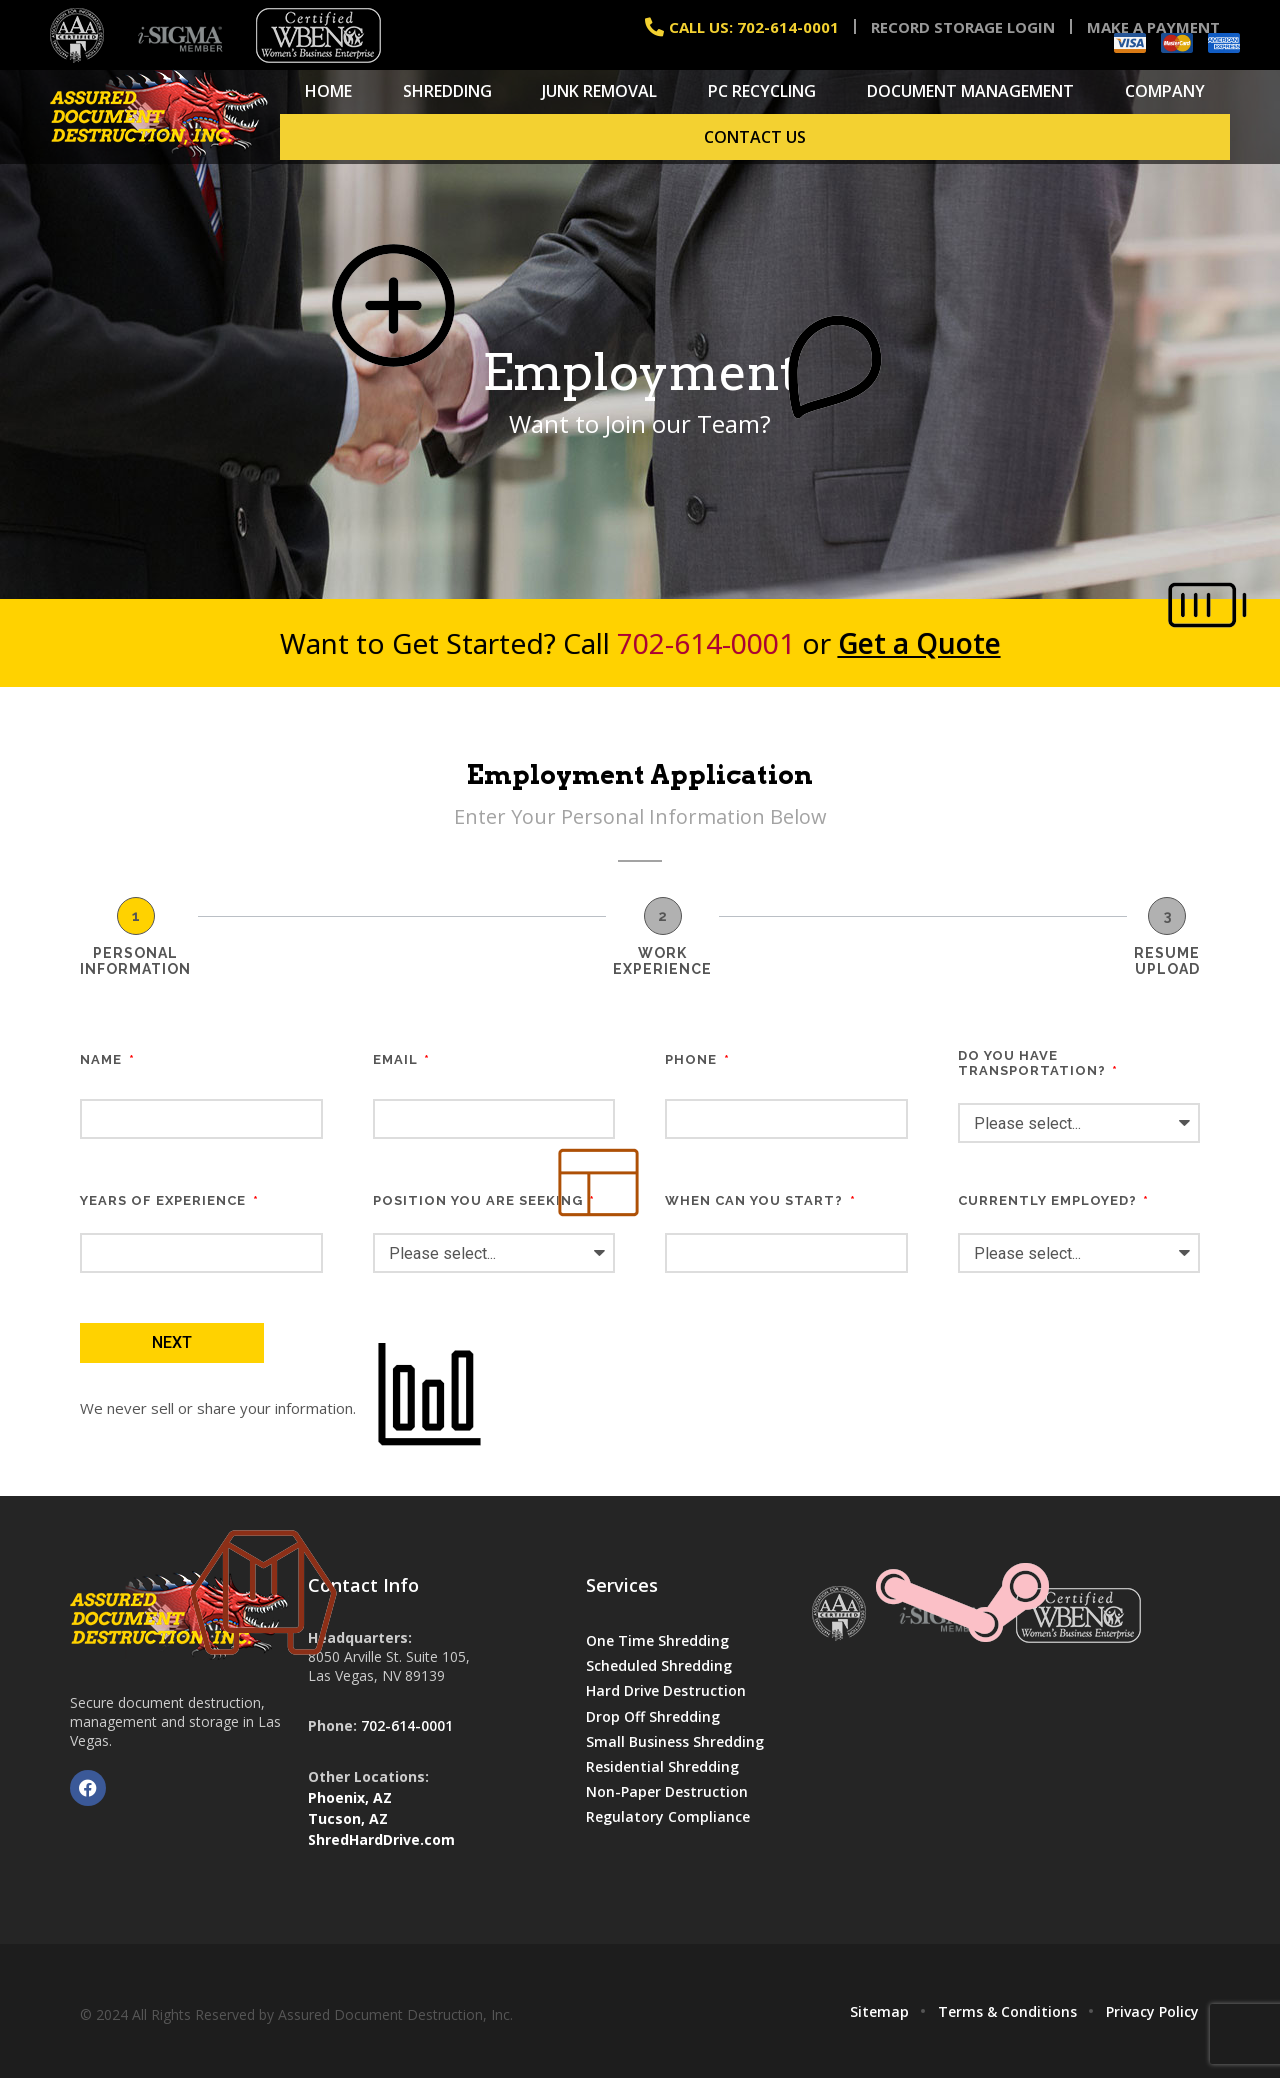  Describe the element at coordinates (962, 1602) in the screenshot. I see `open Steam gaming platform` at that location.